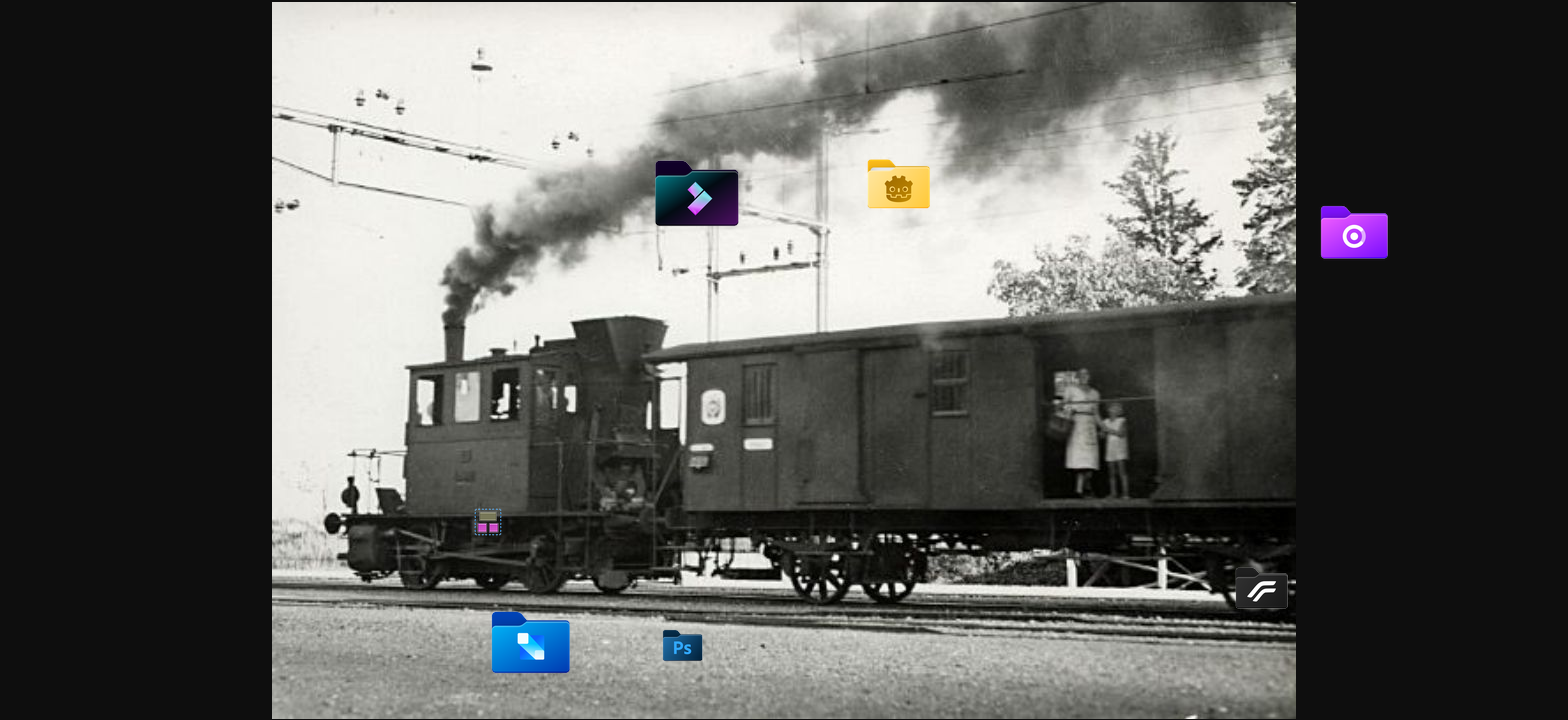 This screenshot has height=720, width=1568. I want to click on open wondershare orgcharting project folder, so click(1354, 234).